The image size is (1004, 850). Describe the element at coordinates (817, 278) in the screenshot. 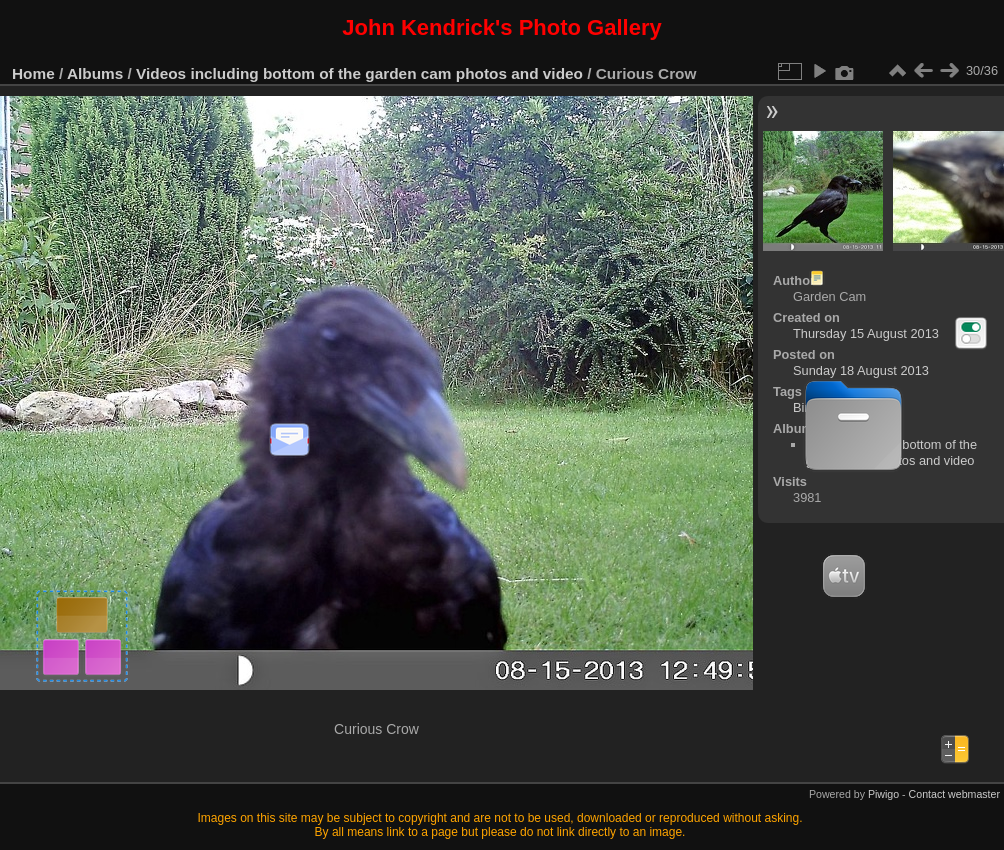

I see `open the notes app` at that location.